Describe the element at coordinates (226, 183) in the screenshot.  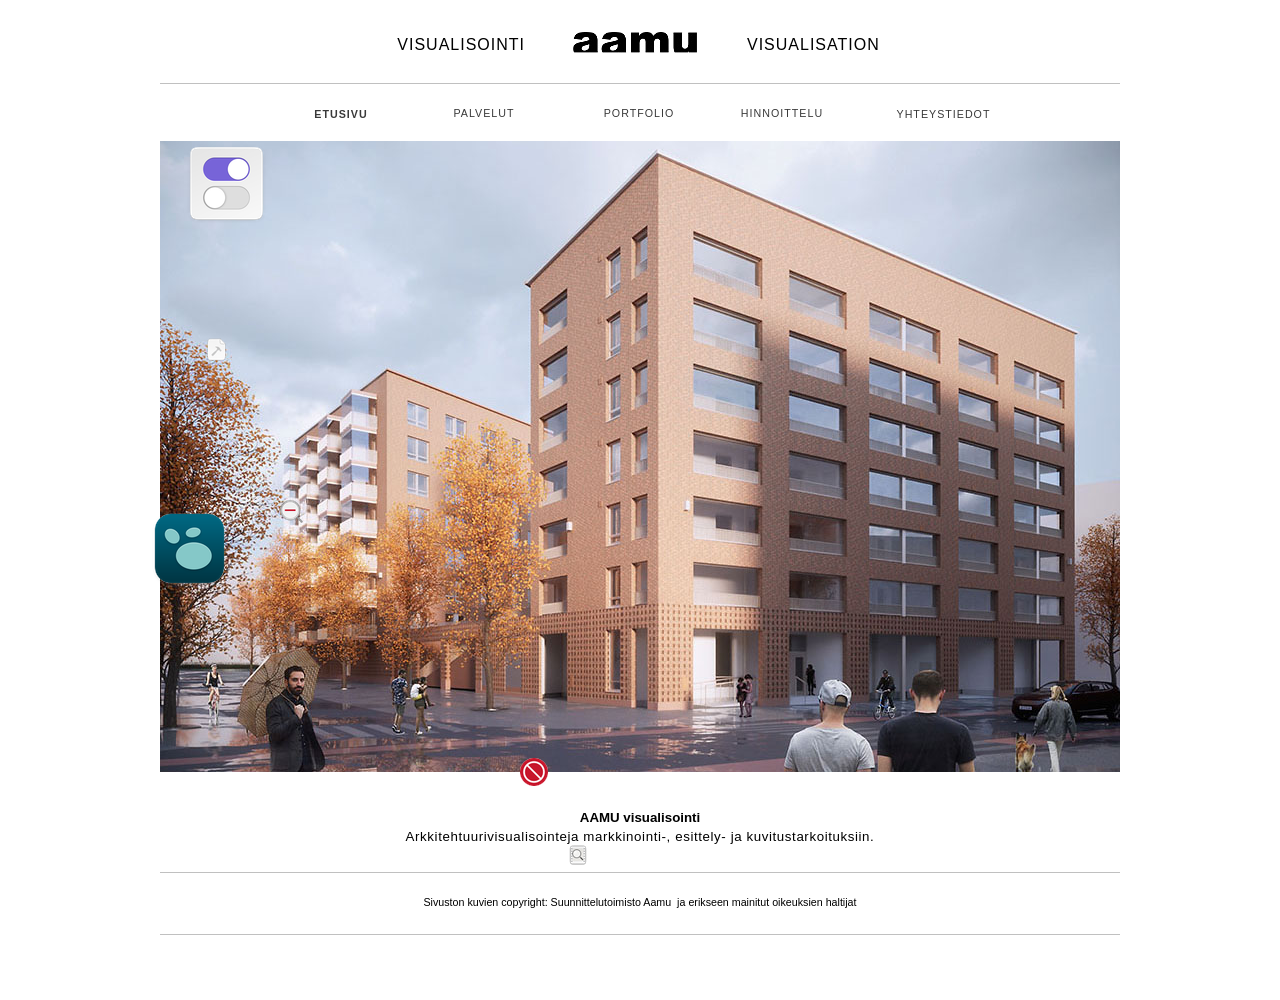
I see `open system tweaks or customization settings` at that location.